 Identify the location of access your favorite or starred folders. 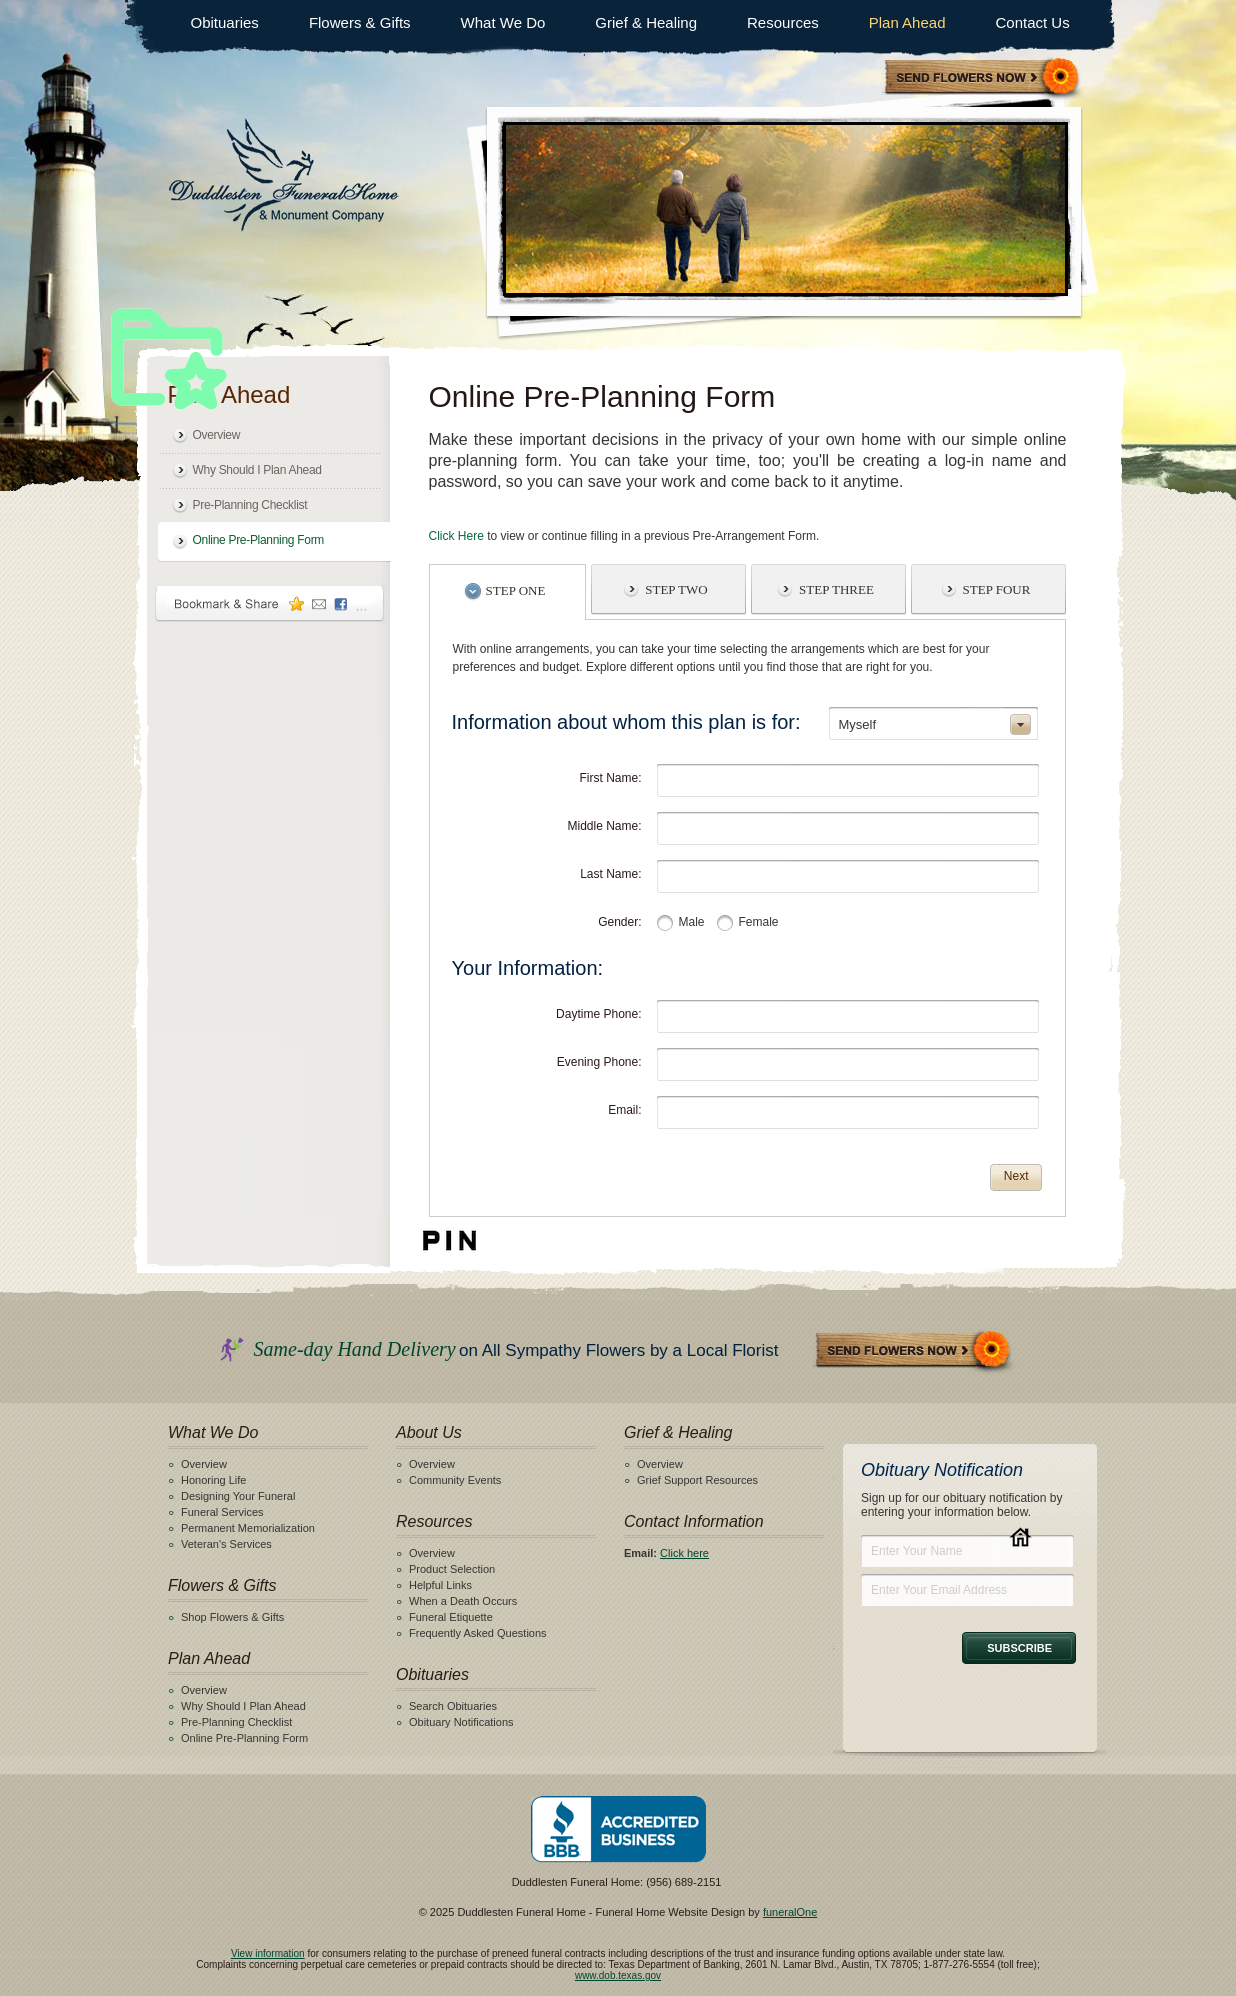
(167, 358).